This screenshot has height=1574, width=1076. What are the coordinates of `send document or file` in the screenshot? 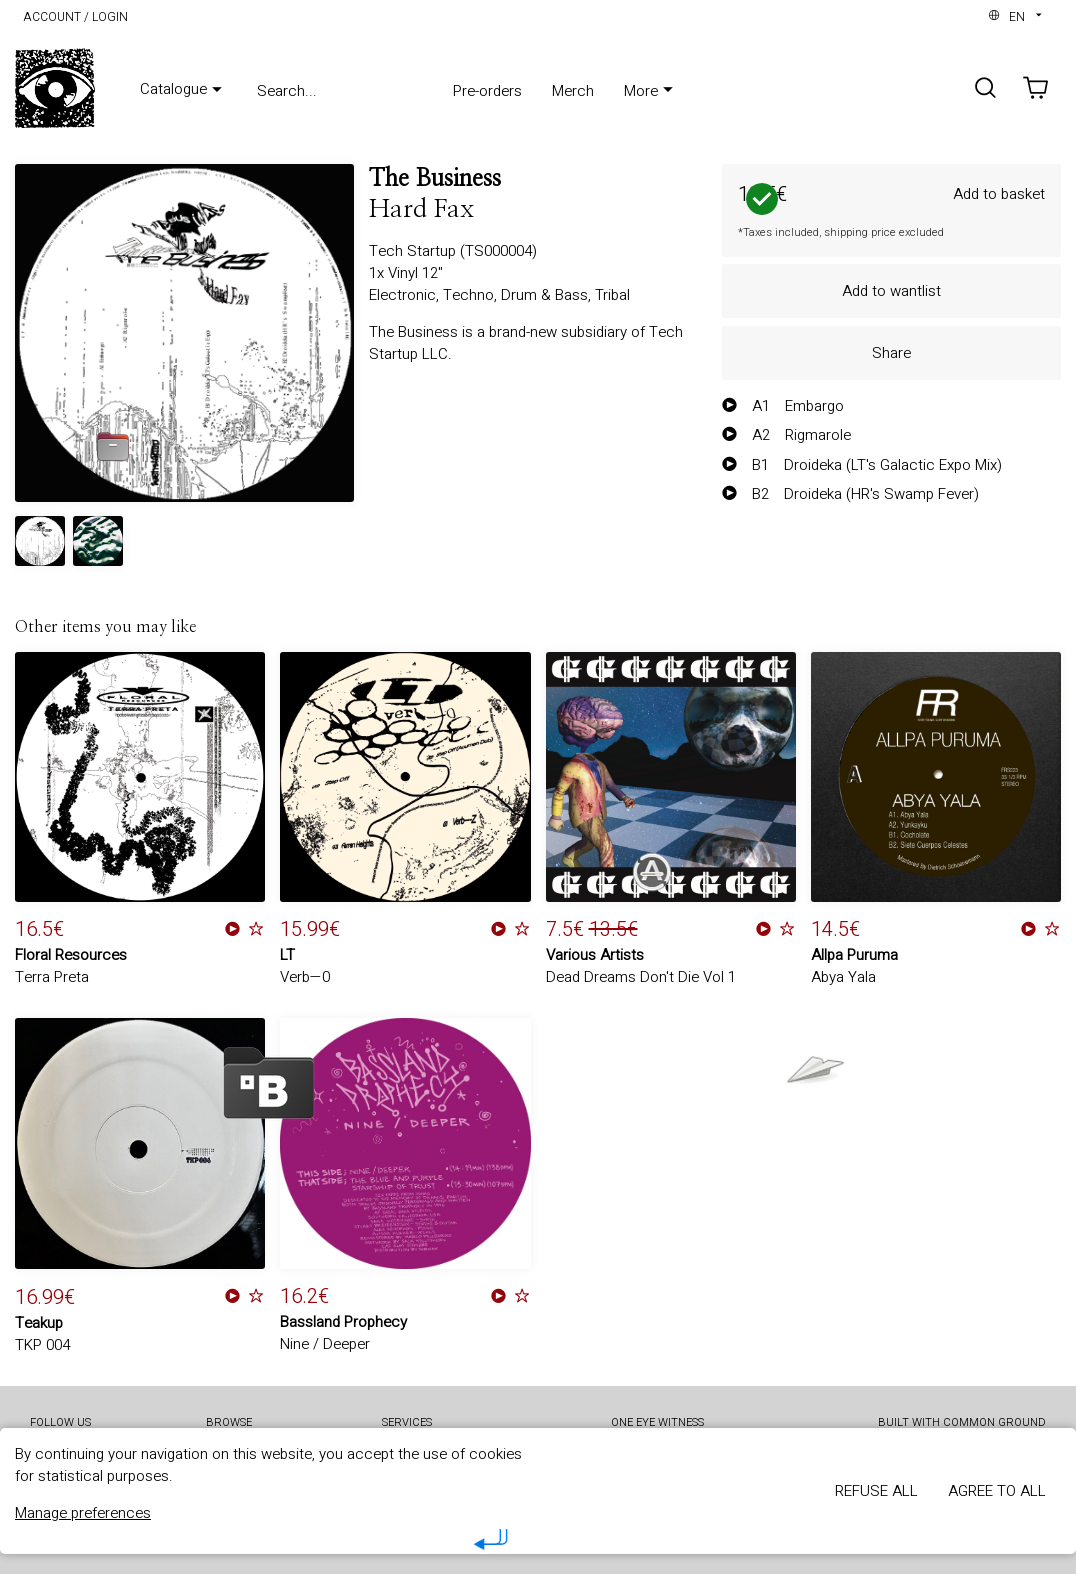 It's located at (815, 1070).